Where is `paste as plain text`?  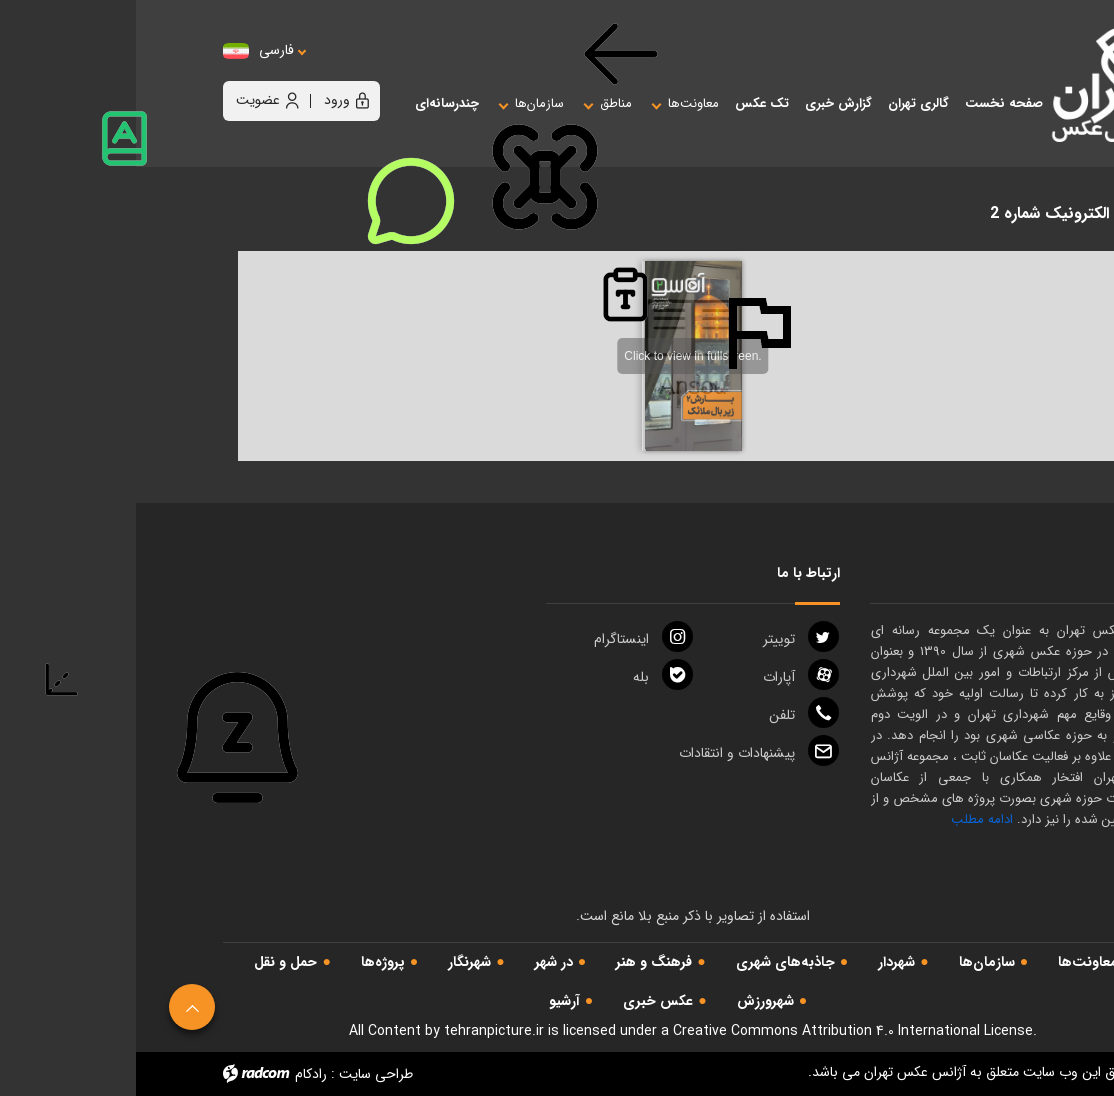
paste as plain text is located at coordinates (625, 294).